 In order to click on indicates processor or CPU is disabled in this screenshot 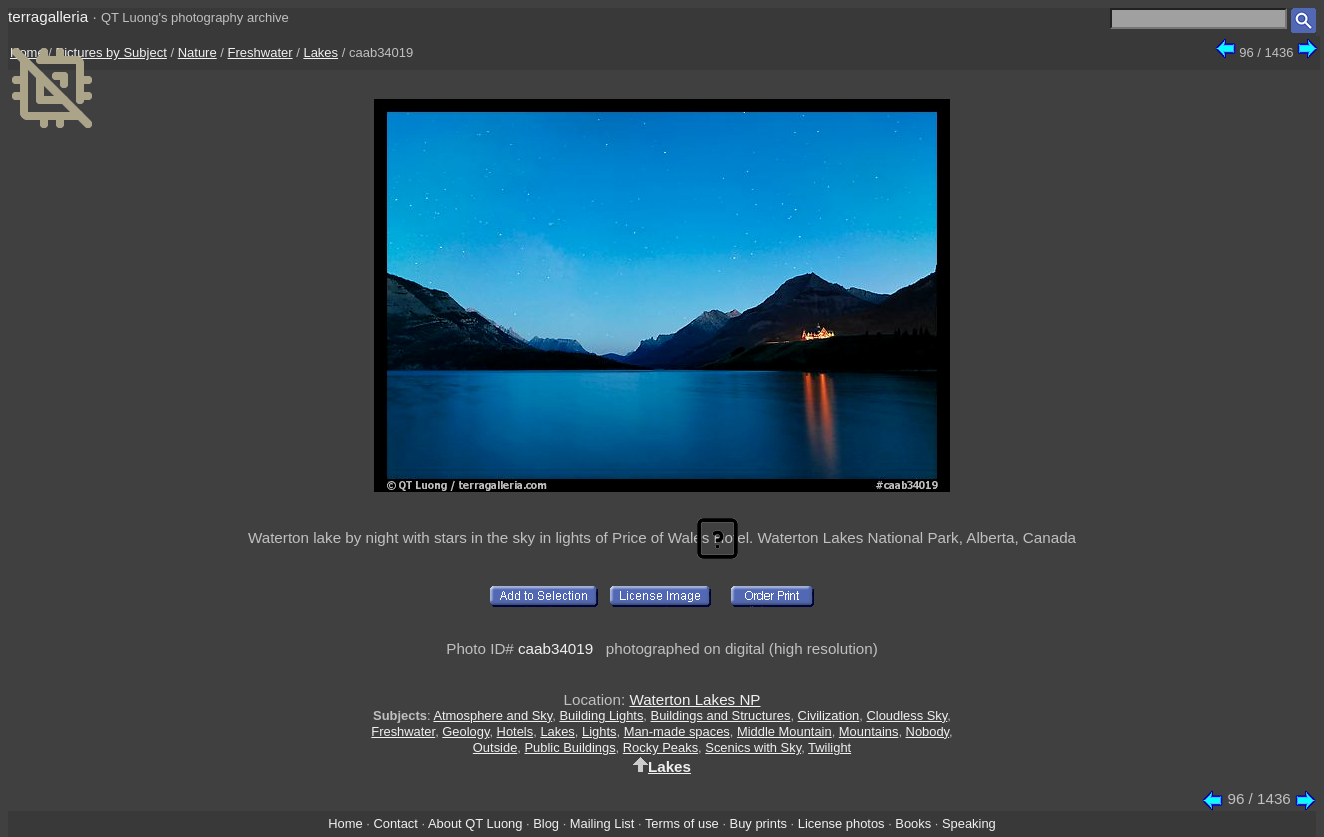, I will do `click(52, 88)`.